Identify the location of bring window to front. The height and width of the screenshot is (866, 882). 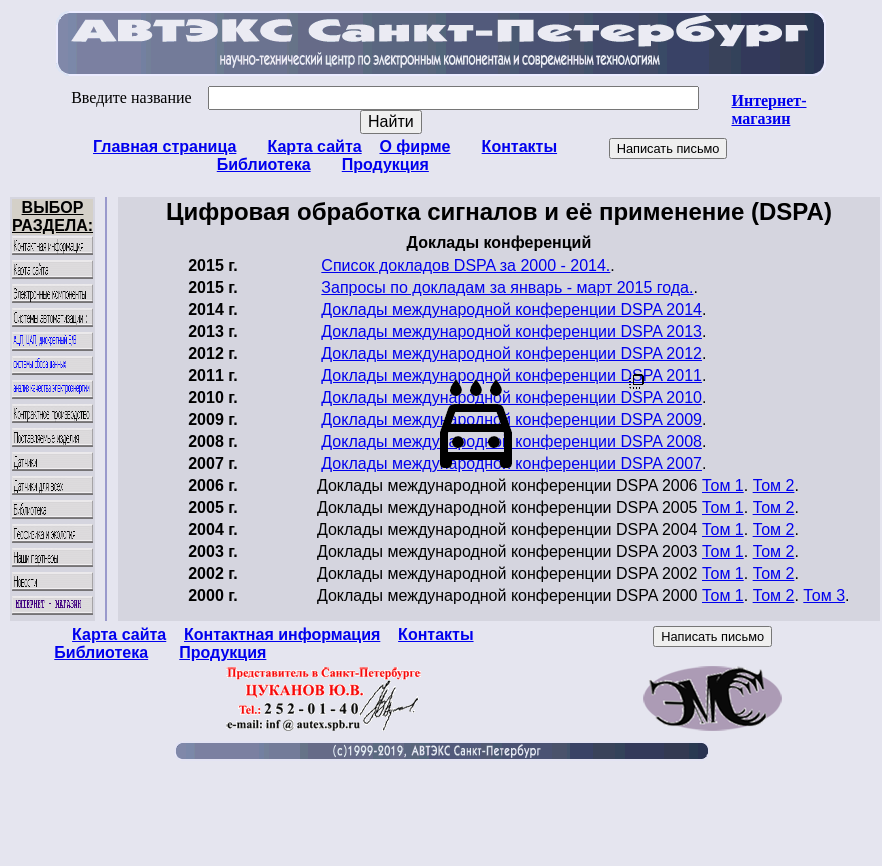
(636, 381).